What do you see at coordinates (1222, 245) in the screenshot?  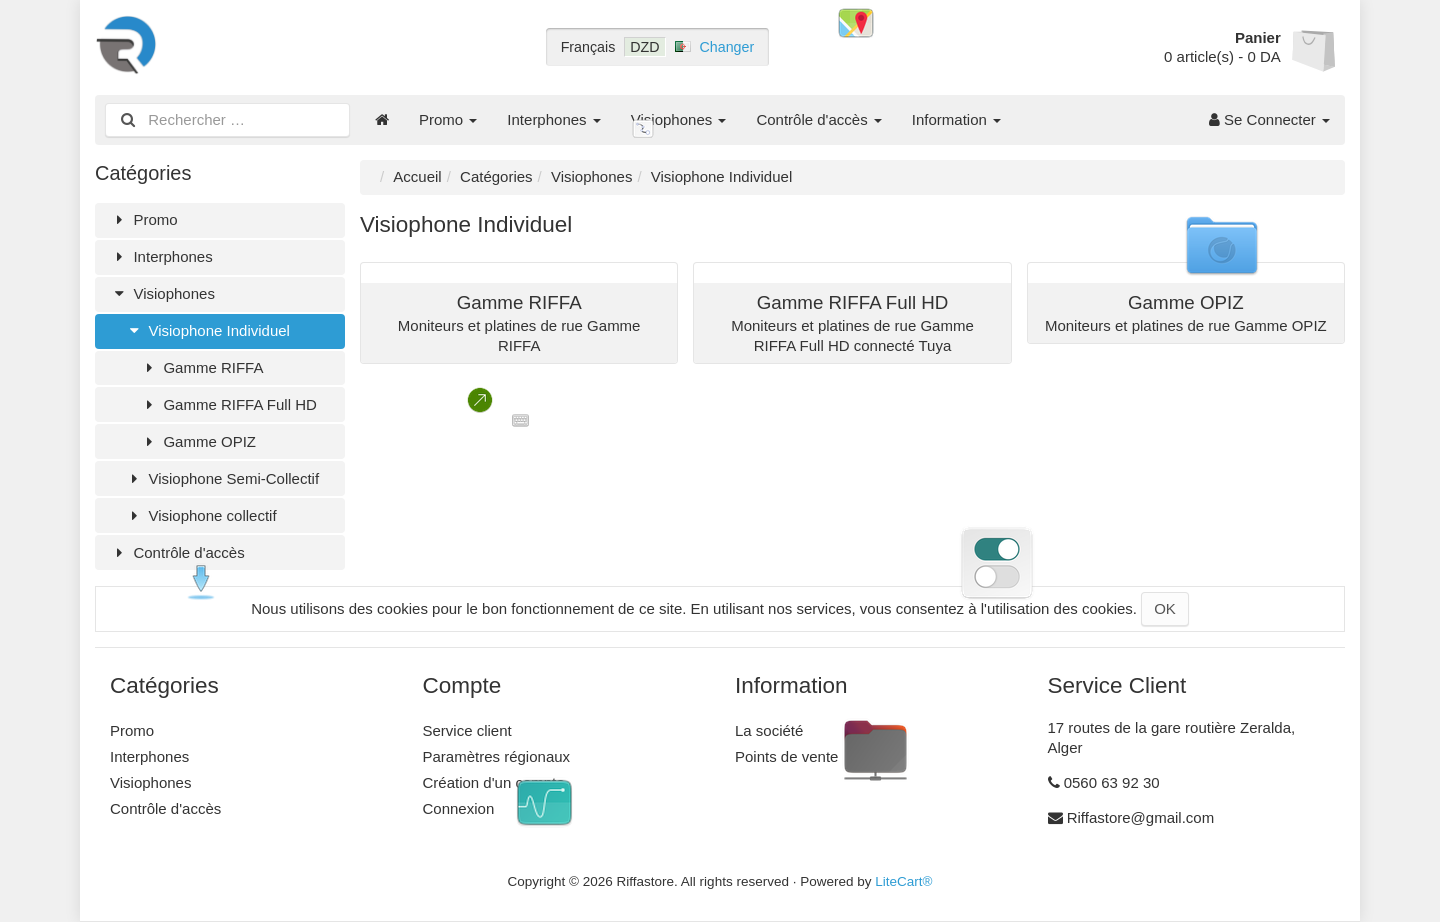 I see `open Maxon application folder` at bounding box center [1222, 245].